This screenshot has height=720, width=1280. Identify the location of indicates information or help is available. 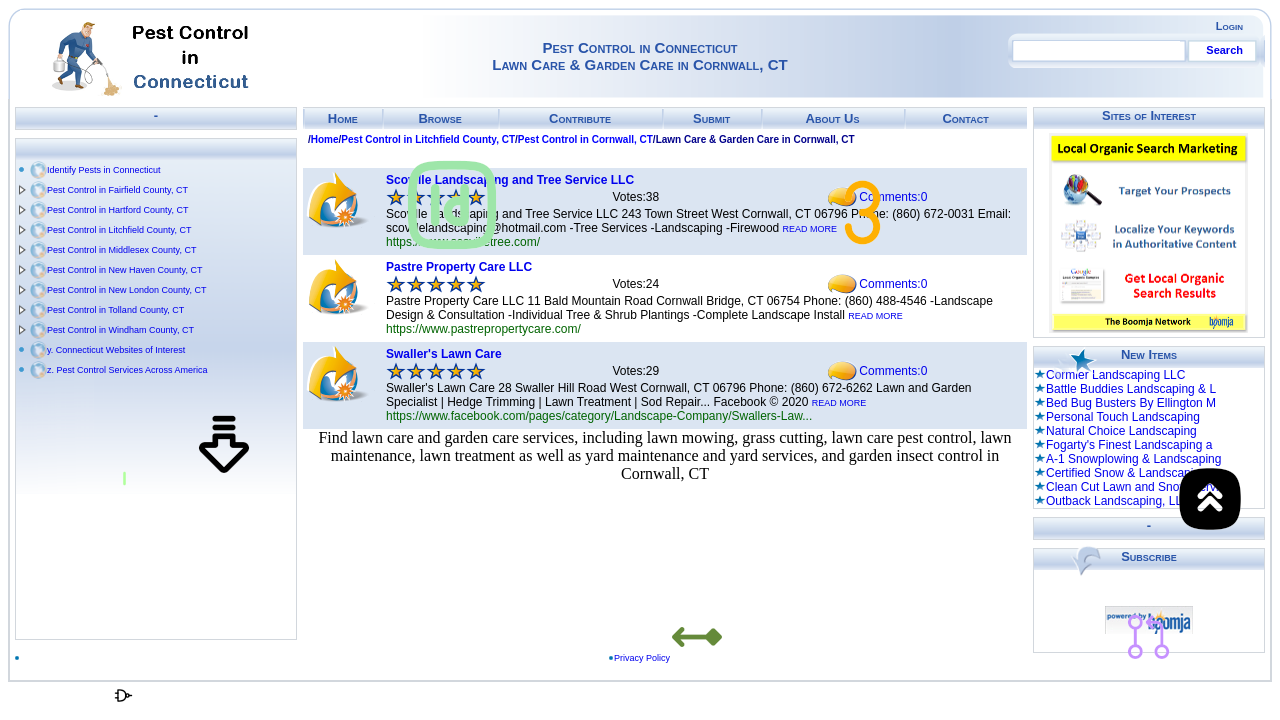
(124, 478).